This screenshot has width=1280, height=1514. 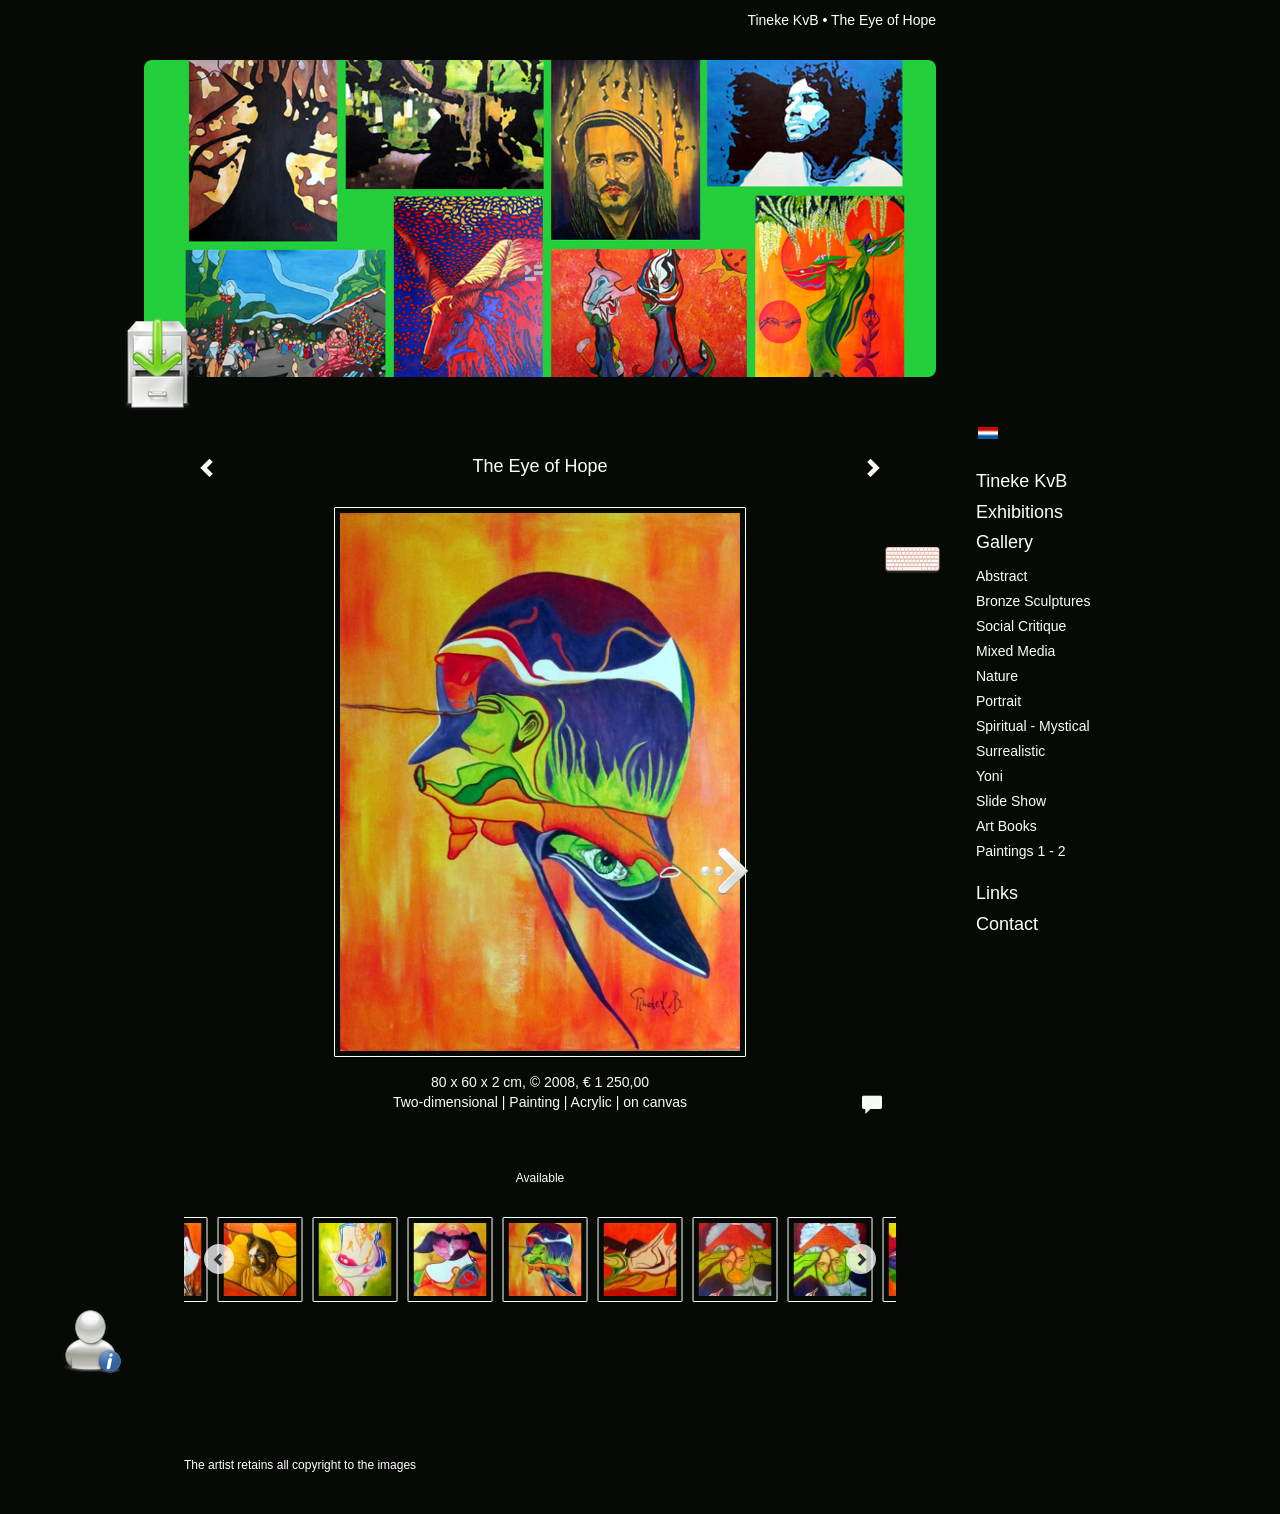 What do you see at coordinates (912, 559) in the screenshot?
I see `bluetooth keyboard connected` at bounding box center [912, 559].